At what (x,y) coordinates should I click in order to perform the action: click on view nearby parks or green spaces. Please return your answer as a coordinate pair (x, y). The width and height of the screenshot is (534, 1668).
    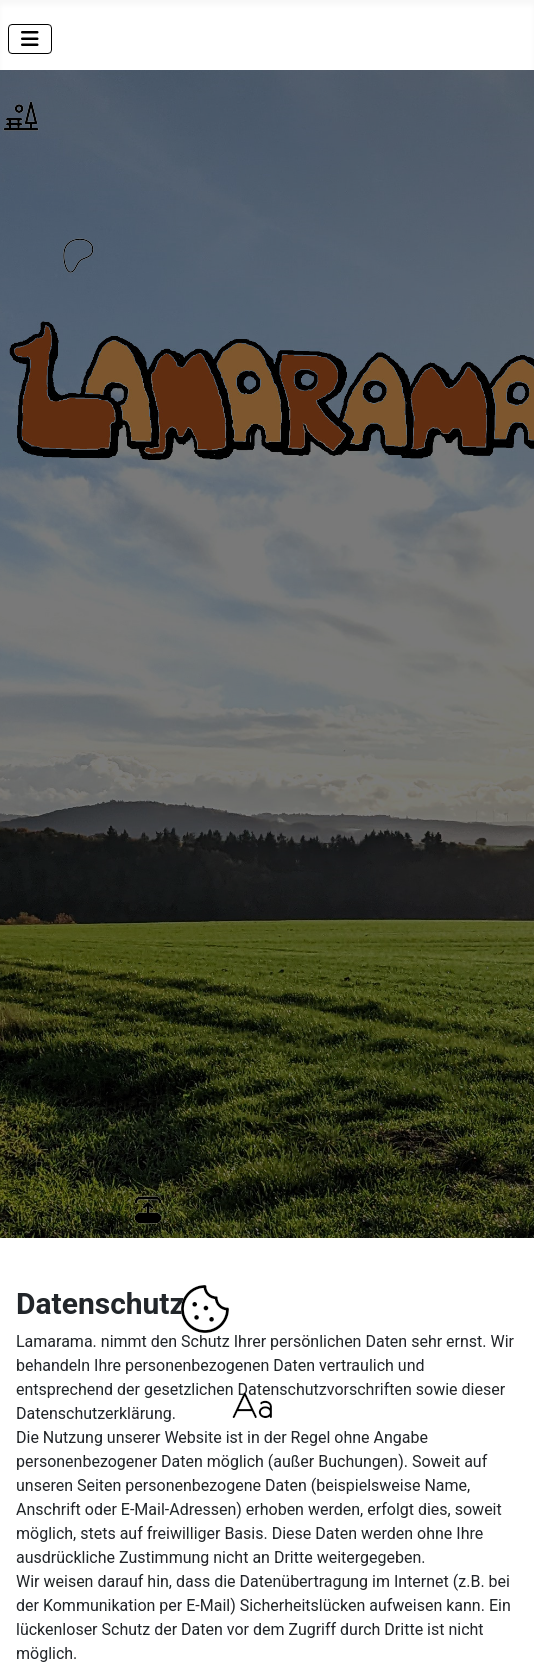
    Looking at the image, I should click on (21, 118).